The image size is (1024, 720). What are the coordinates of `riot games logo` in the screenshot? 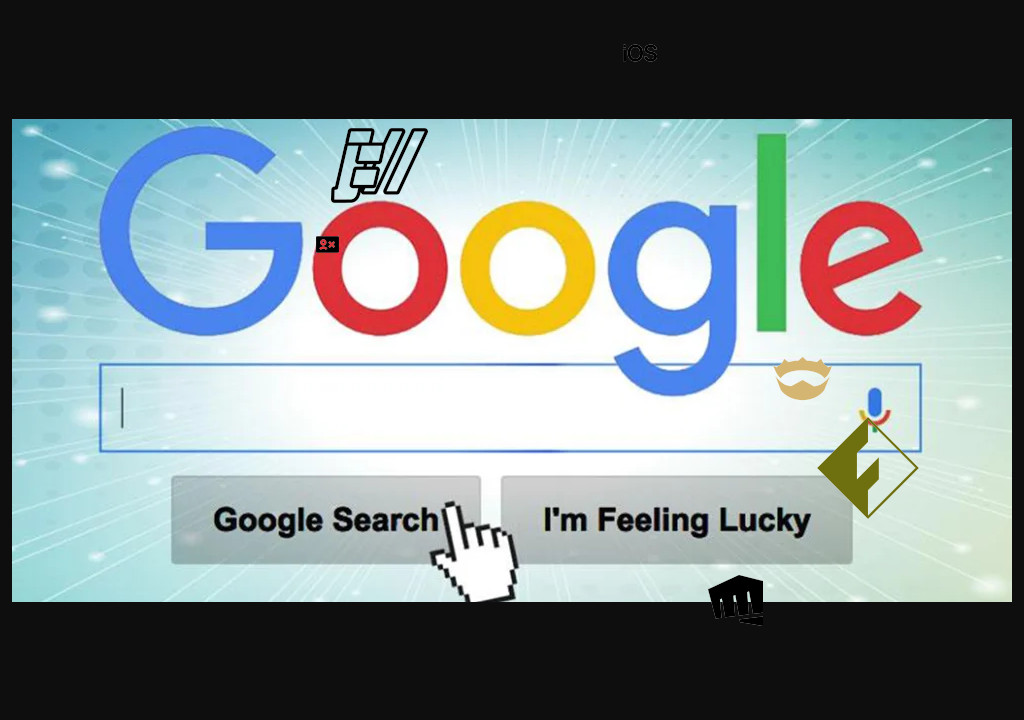 It's located at (735, 600).